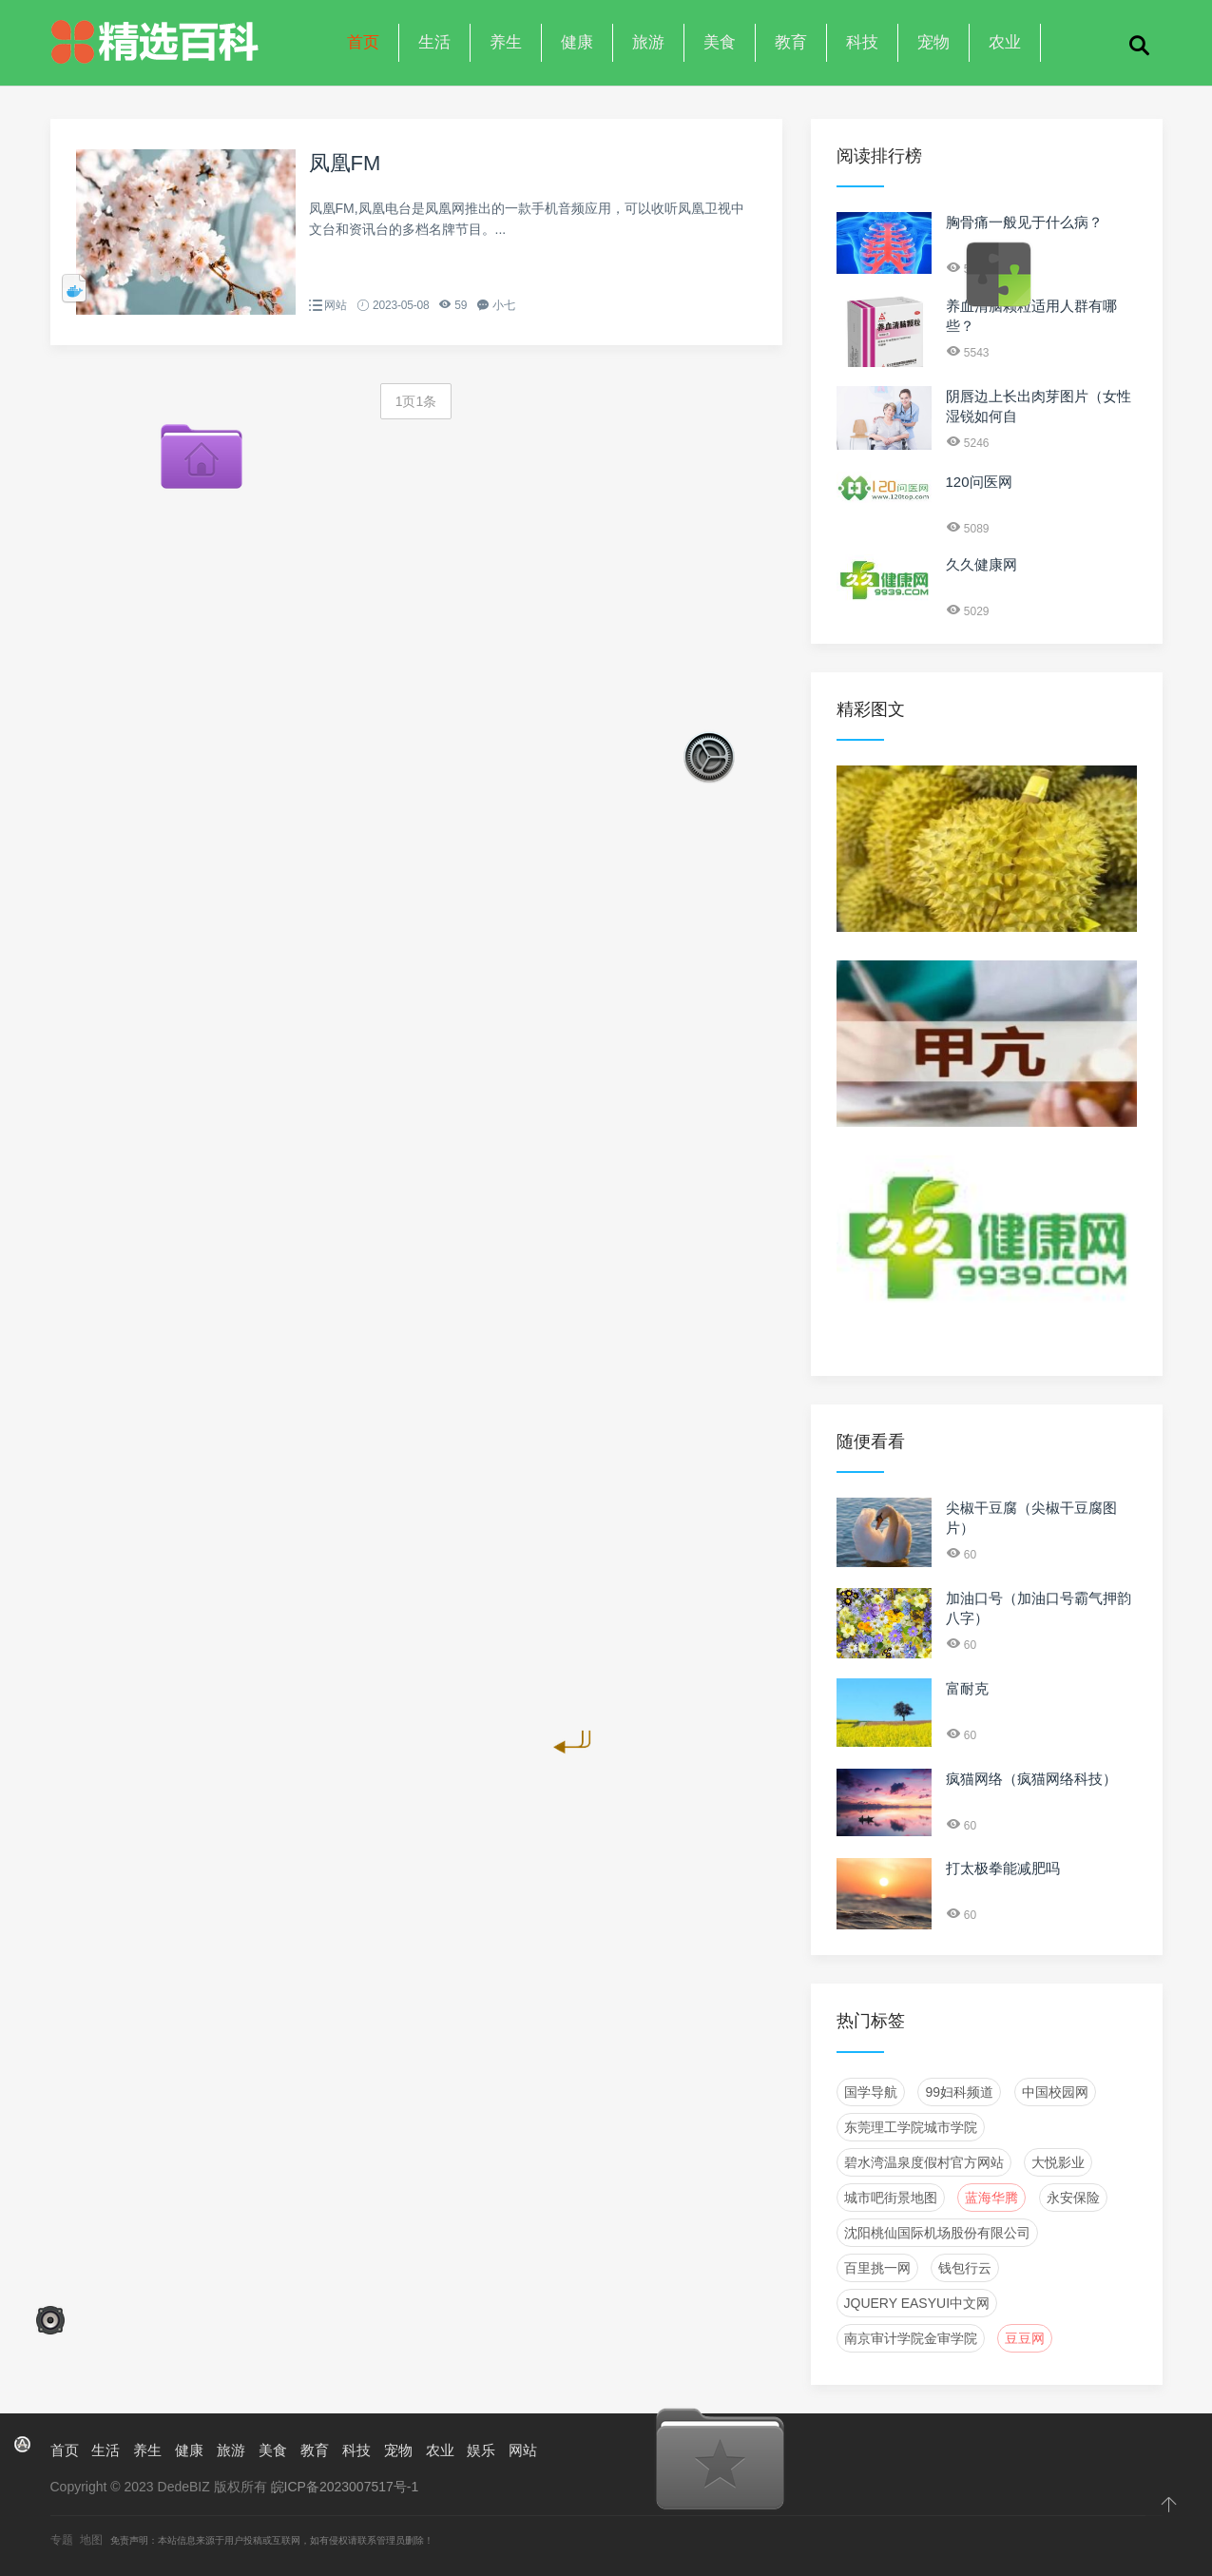 This screenshot has height=2576, width=1212. What do you see at coordinates (720, 2458) in the screenshot?
I see `open bookmarked or favorite files folder` at bounding box center [720, 2458].